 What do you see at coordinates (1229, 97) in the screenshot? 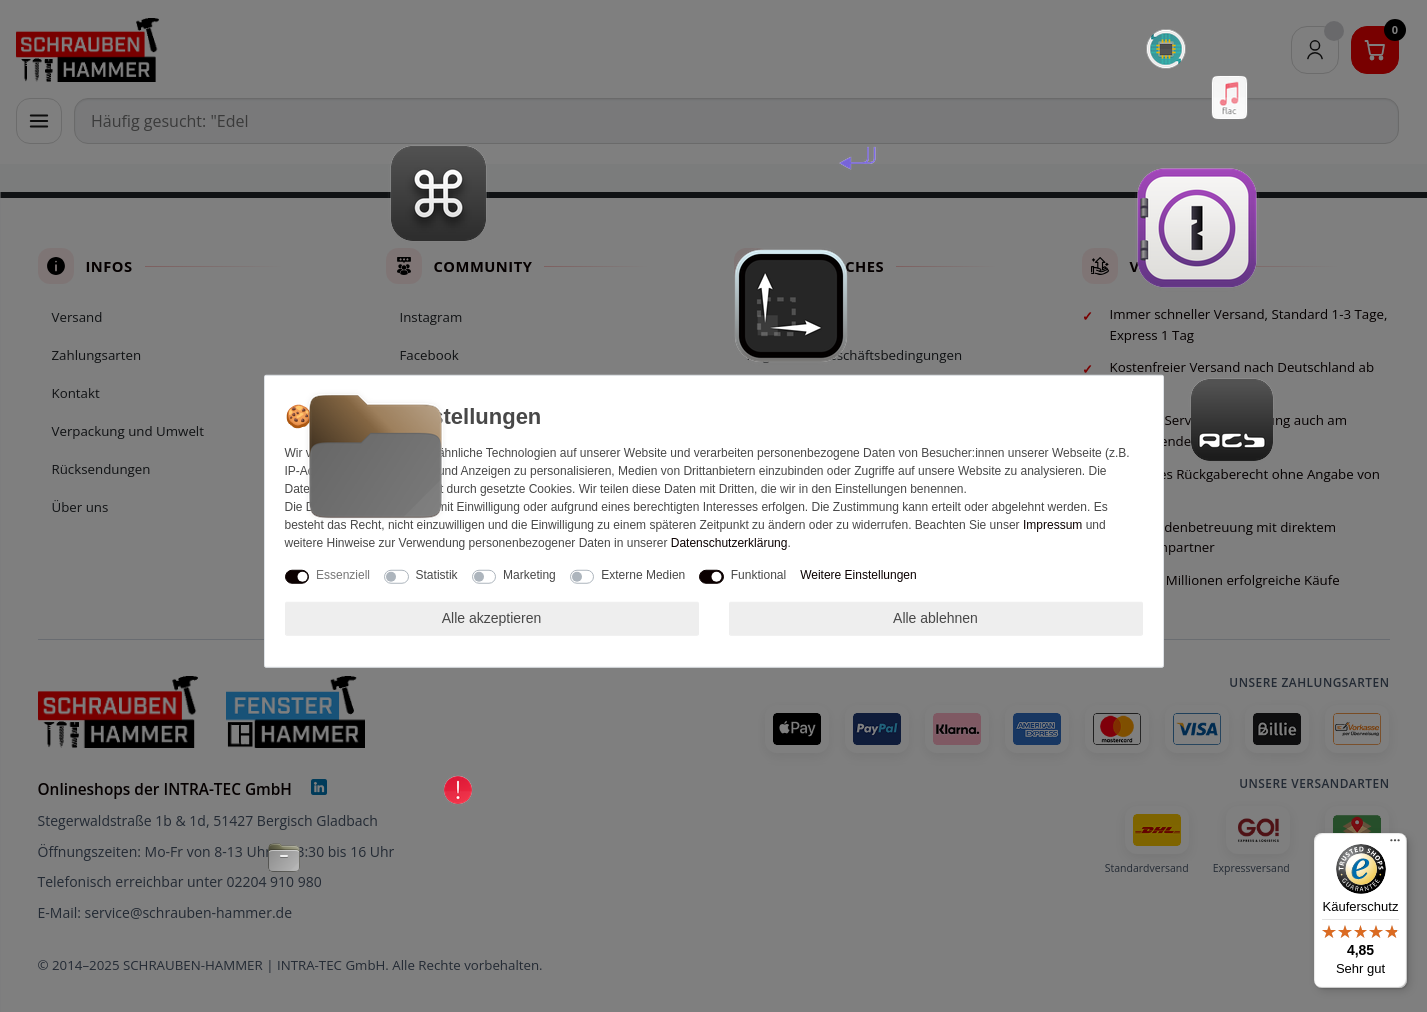
I see `a flac audio file` at bounding box center [1229, 97].